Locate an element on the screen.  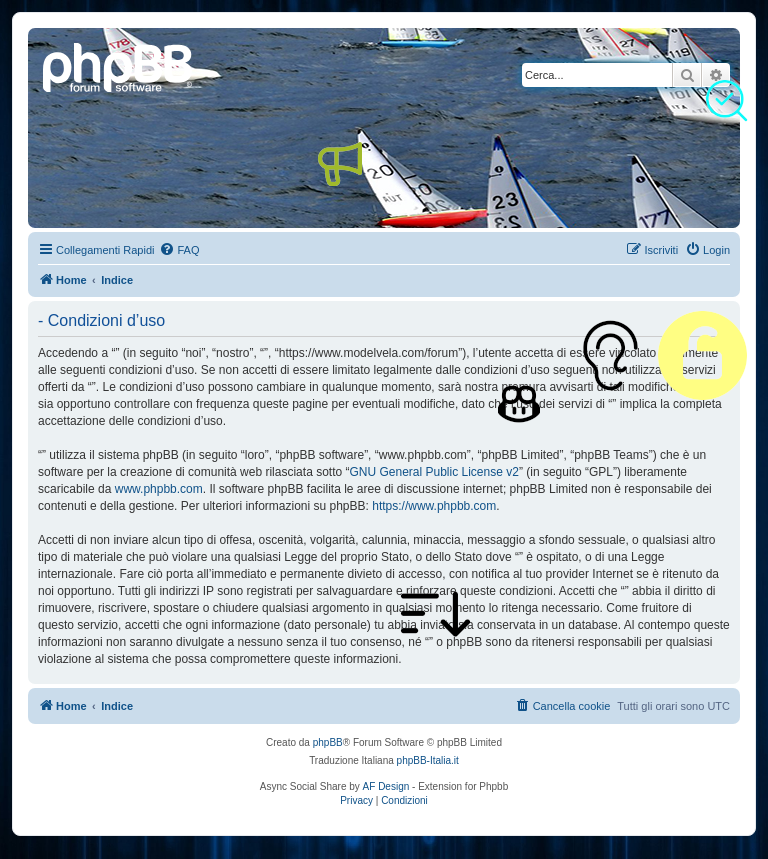
access github copilot ai assistant is located at coordinates (519, 404).